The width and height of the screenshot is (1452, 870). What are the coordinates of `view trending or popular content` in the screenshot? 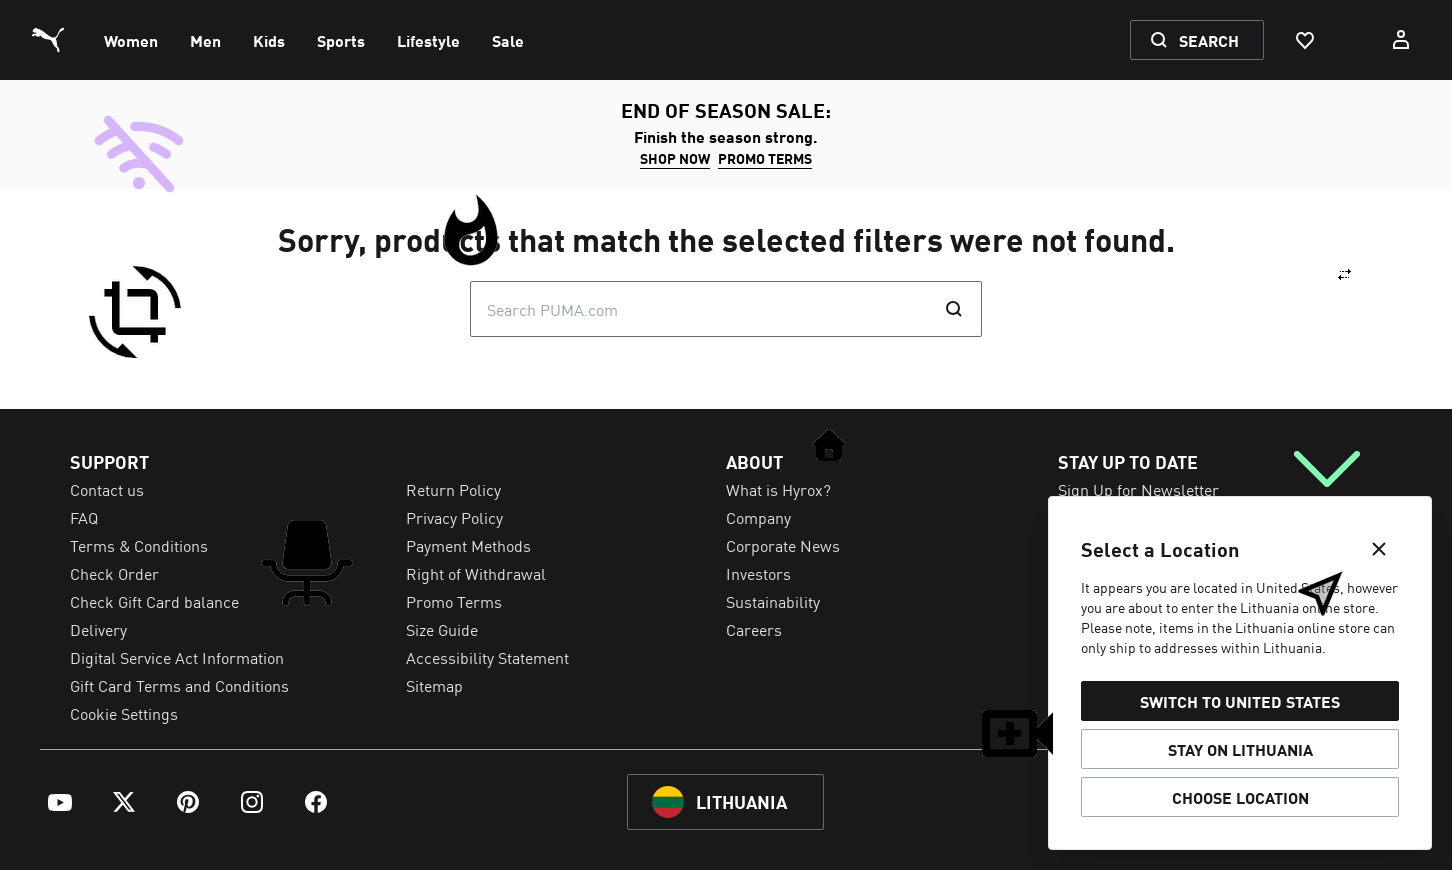 It's located at (471, 232).